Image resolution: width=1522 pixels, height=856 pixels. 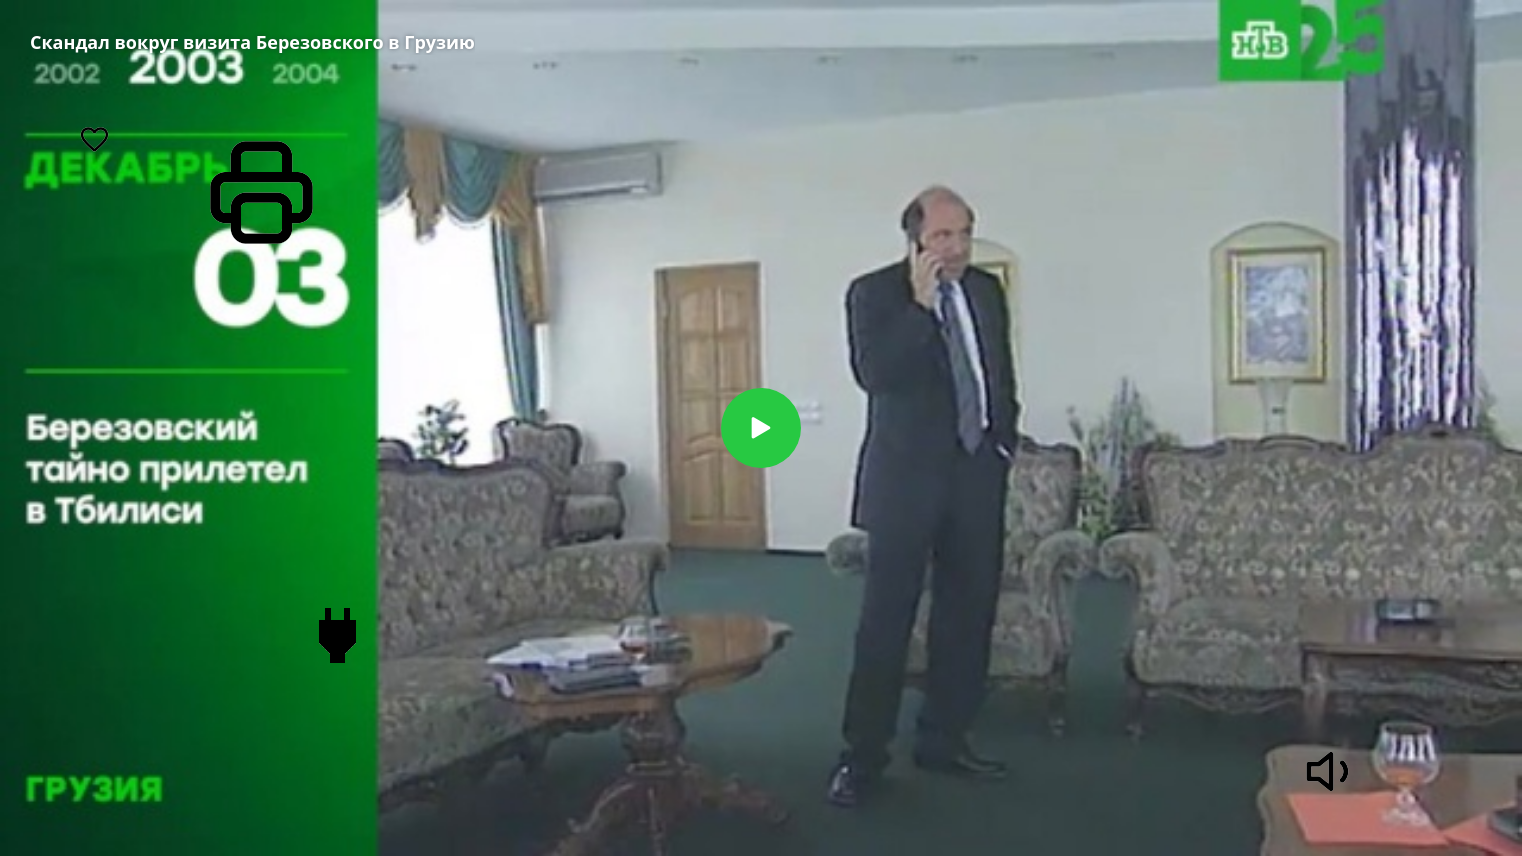 I want to click on indicates device is charging or connected to power, so click(x=337, y=635).